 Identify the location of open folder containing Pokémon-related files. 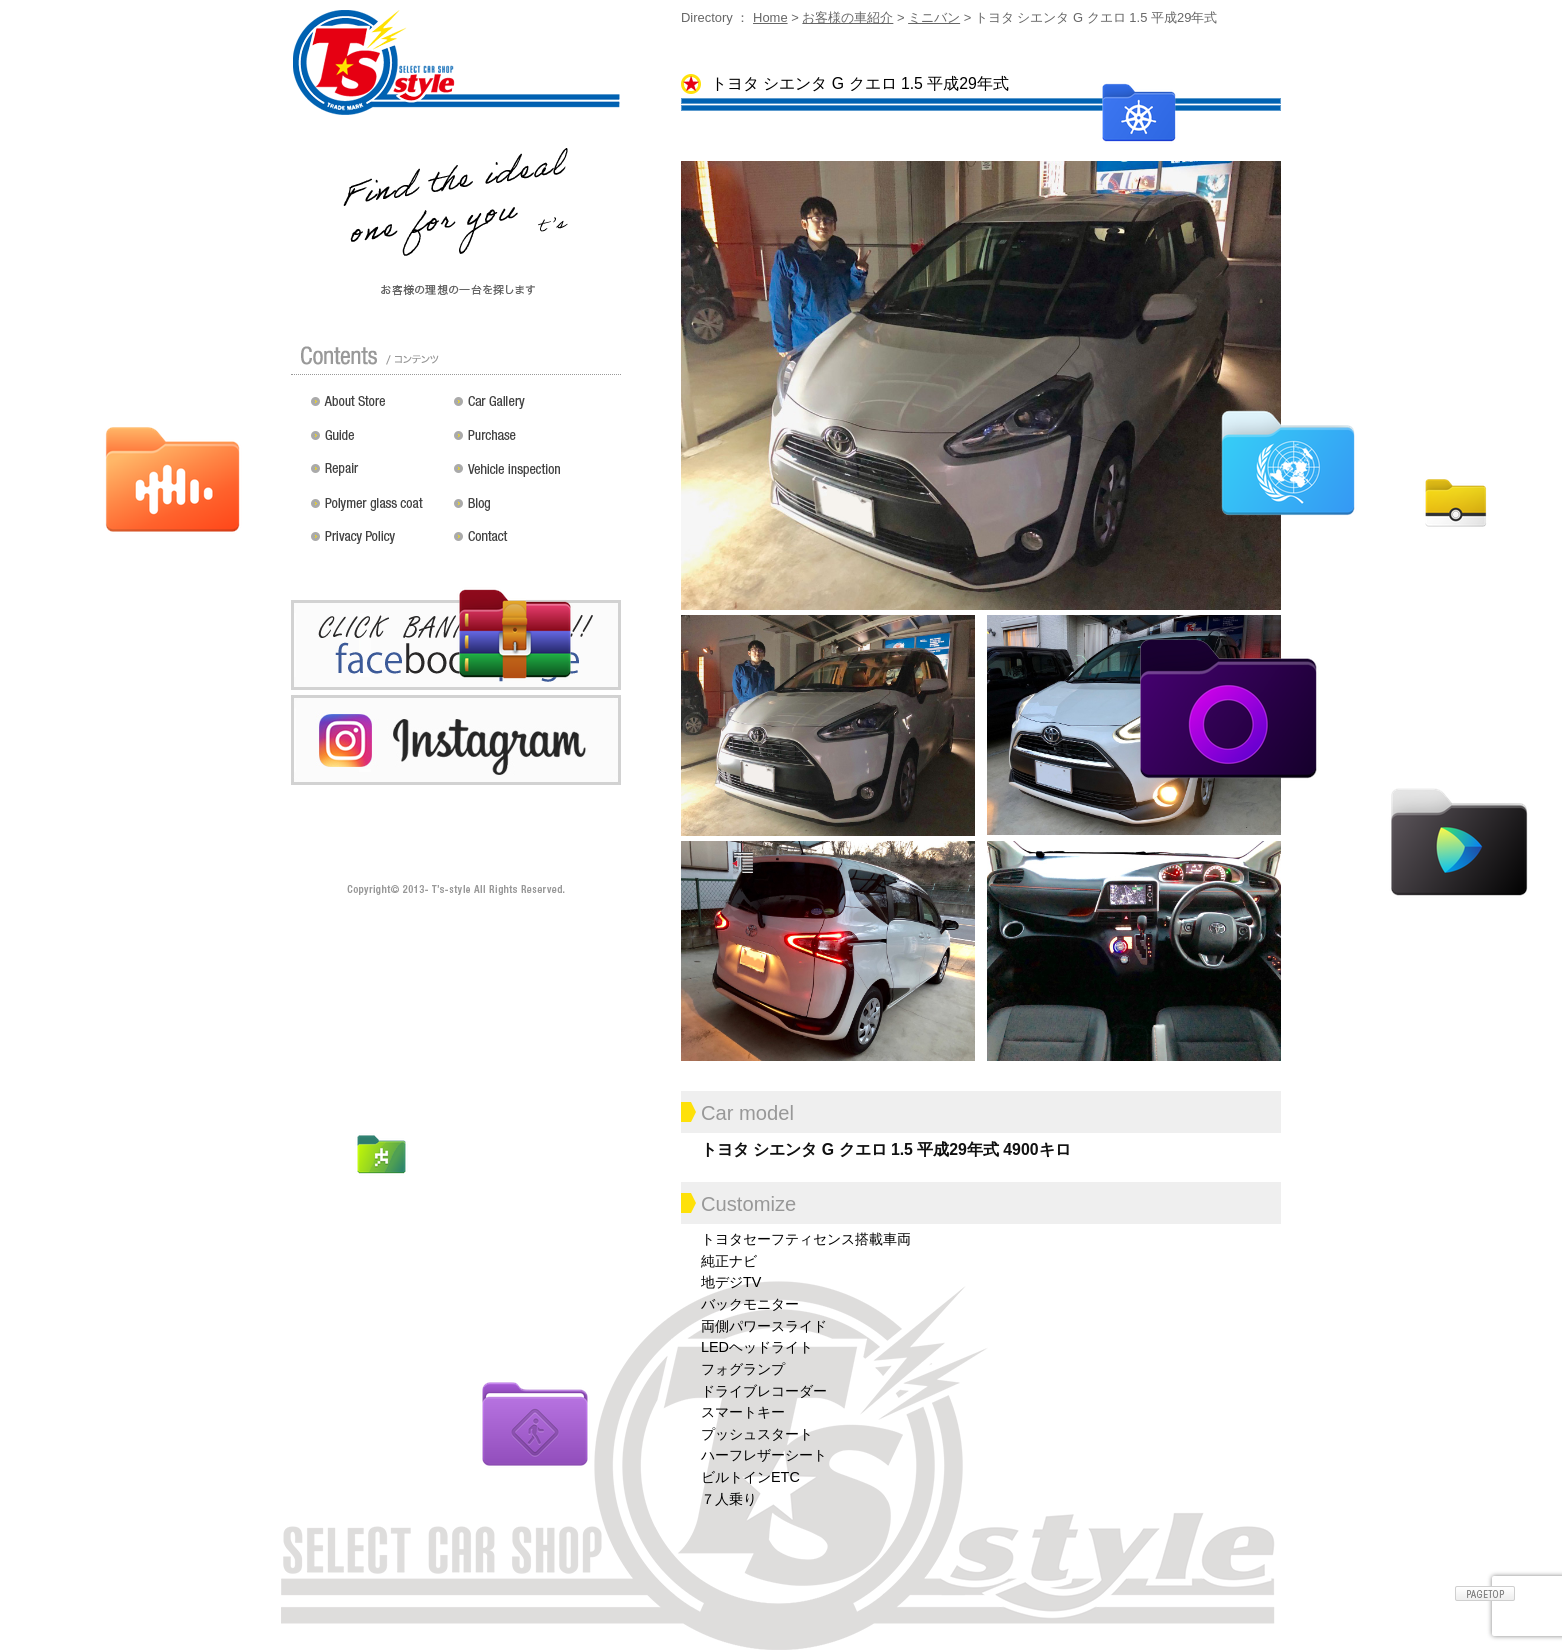
(1455, 504).